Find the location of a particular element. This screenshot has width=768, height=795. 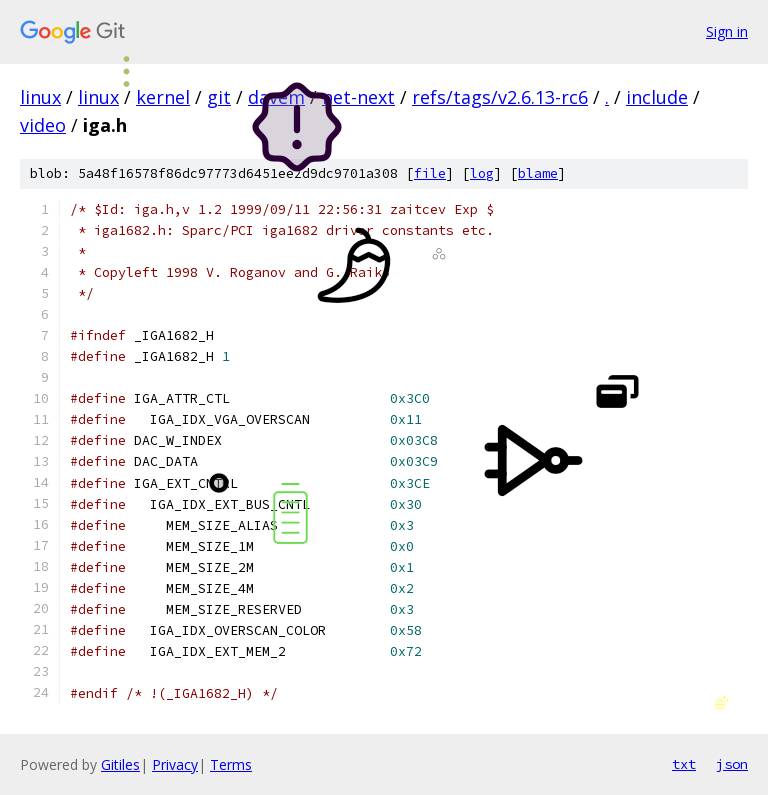

indicates full battery charge is located at coordinates (290, 514).